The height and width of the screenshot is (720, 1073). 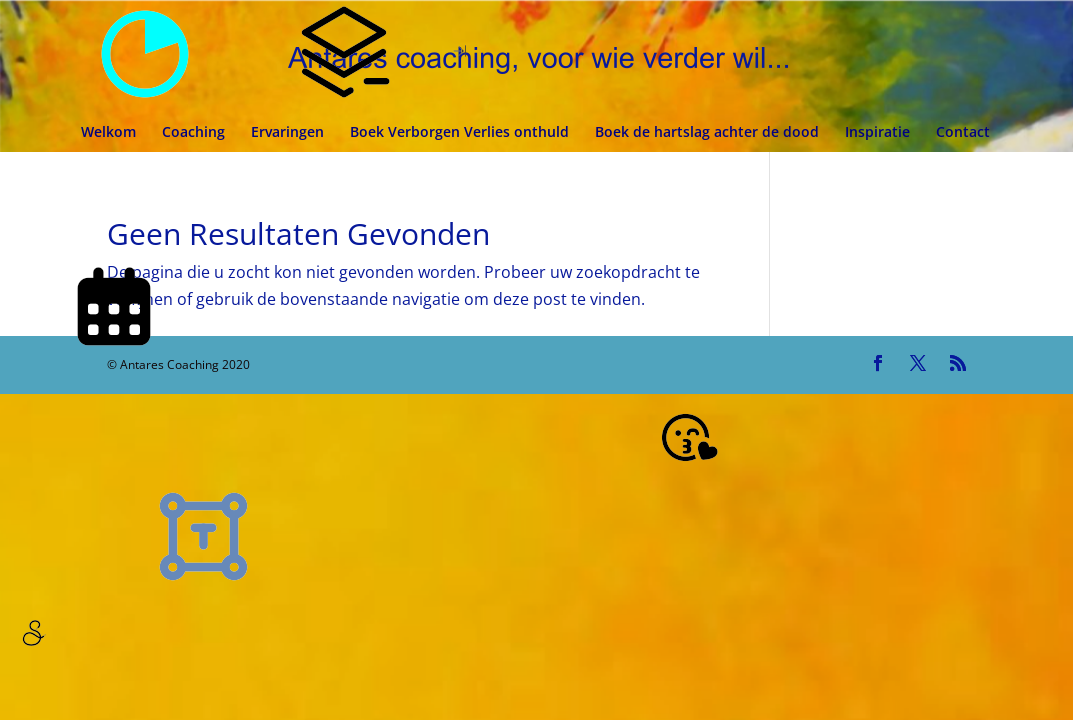 I want to click on view calendar or schedule, so click(x=114, y=309).